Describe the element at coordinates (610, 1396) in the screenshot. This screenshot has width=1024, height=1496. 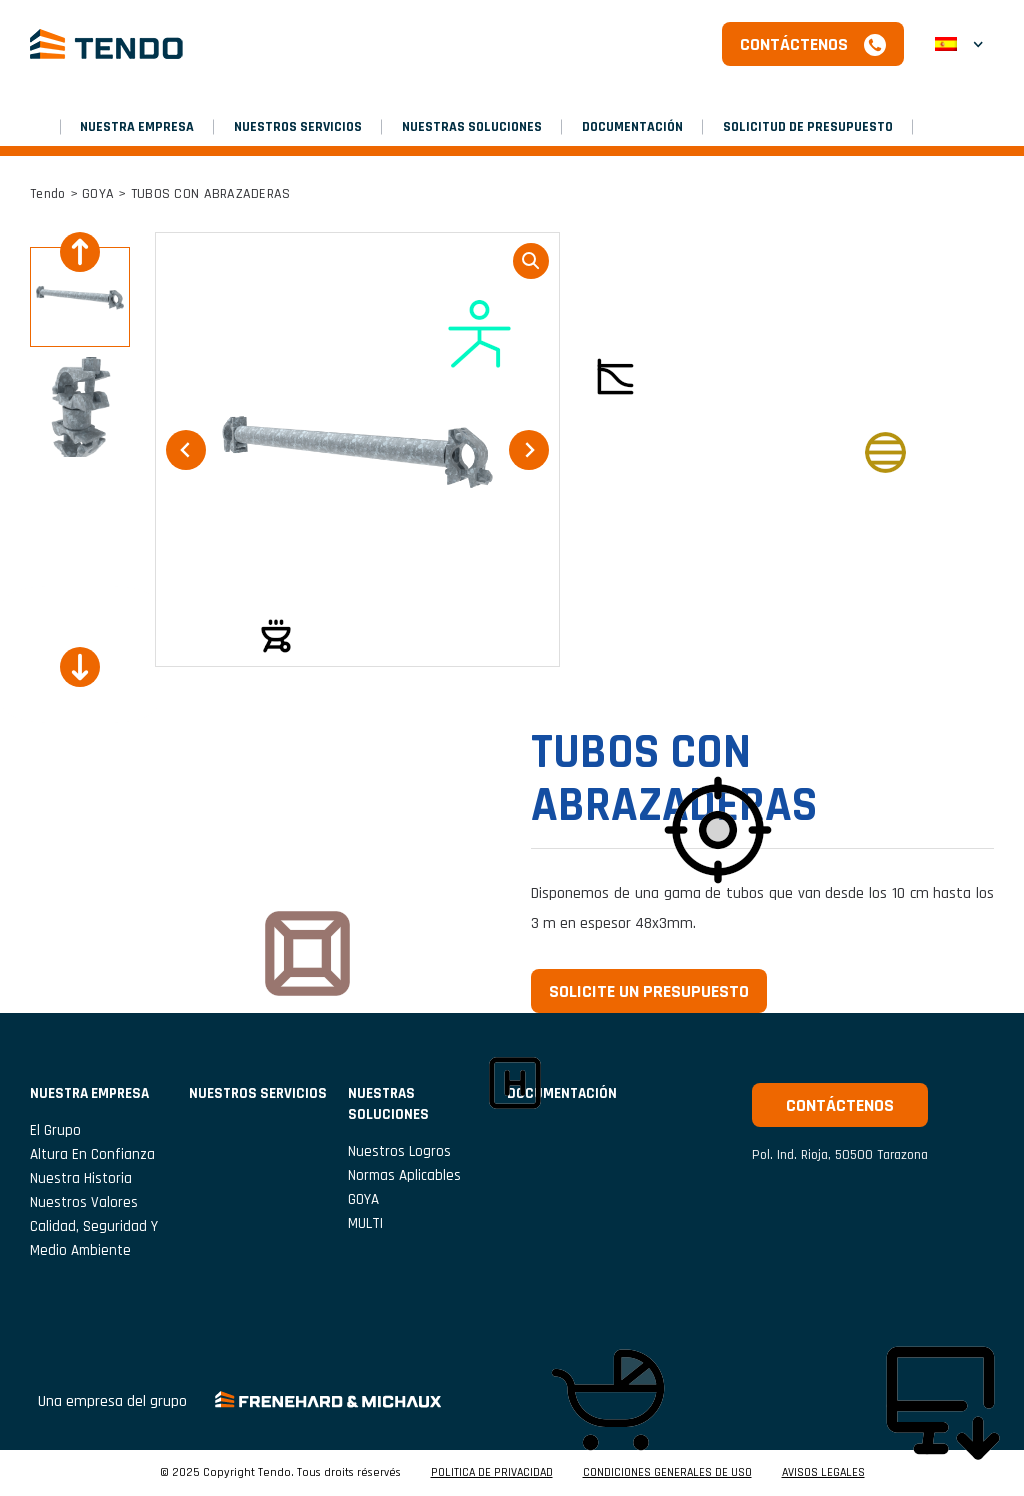
I see `browse baby or parenting products` at that location.